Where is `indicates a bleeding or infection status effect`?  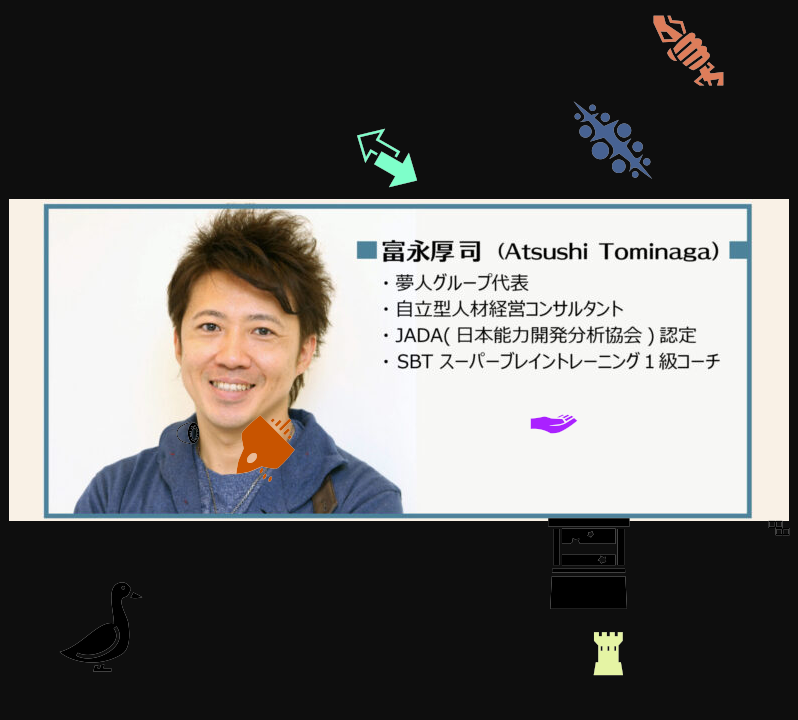 indicates a bleeding or infection status effect is located at coordinates (612, 139).